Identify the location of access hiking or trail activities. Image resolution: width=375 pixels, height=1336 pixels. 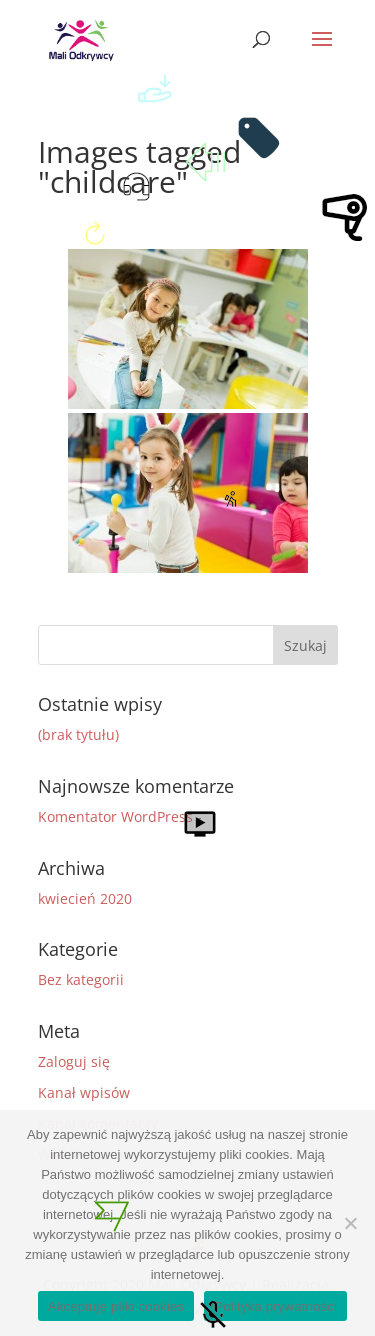
(231, 499).